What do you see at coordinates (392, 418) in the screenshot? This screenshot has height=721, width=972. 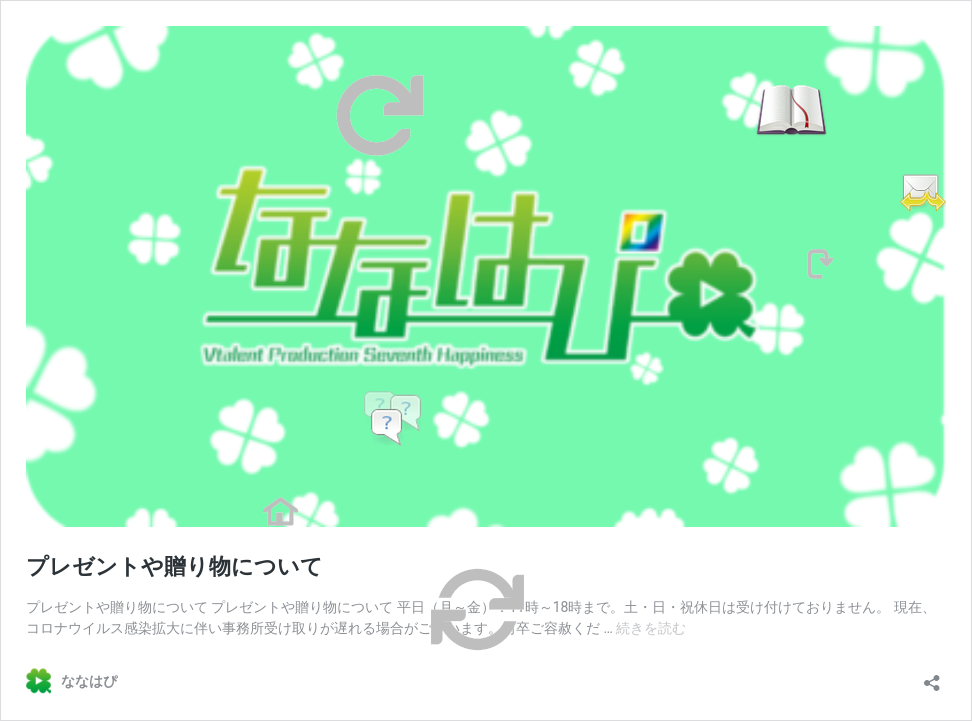 I see `access frequently asked questions` at bounding box center [392, 418].